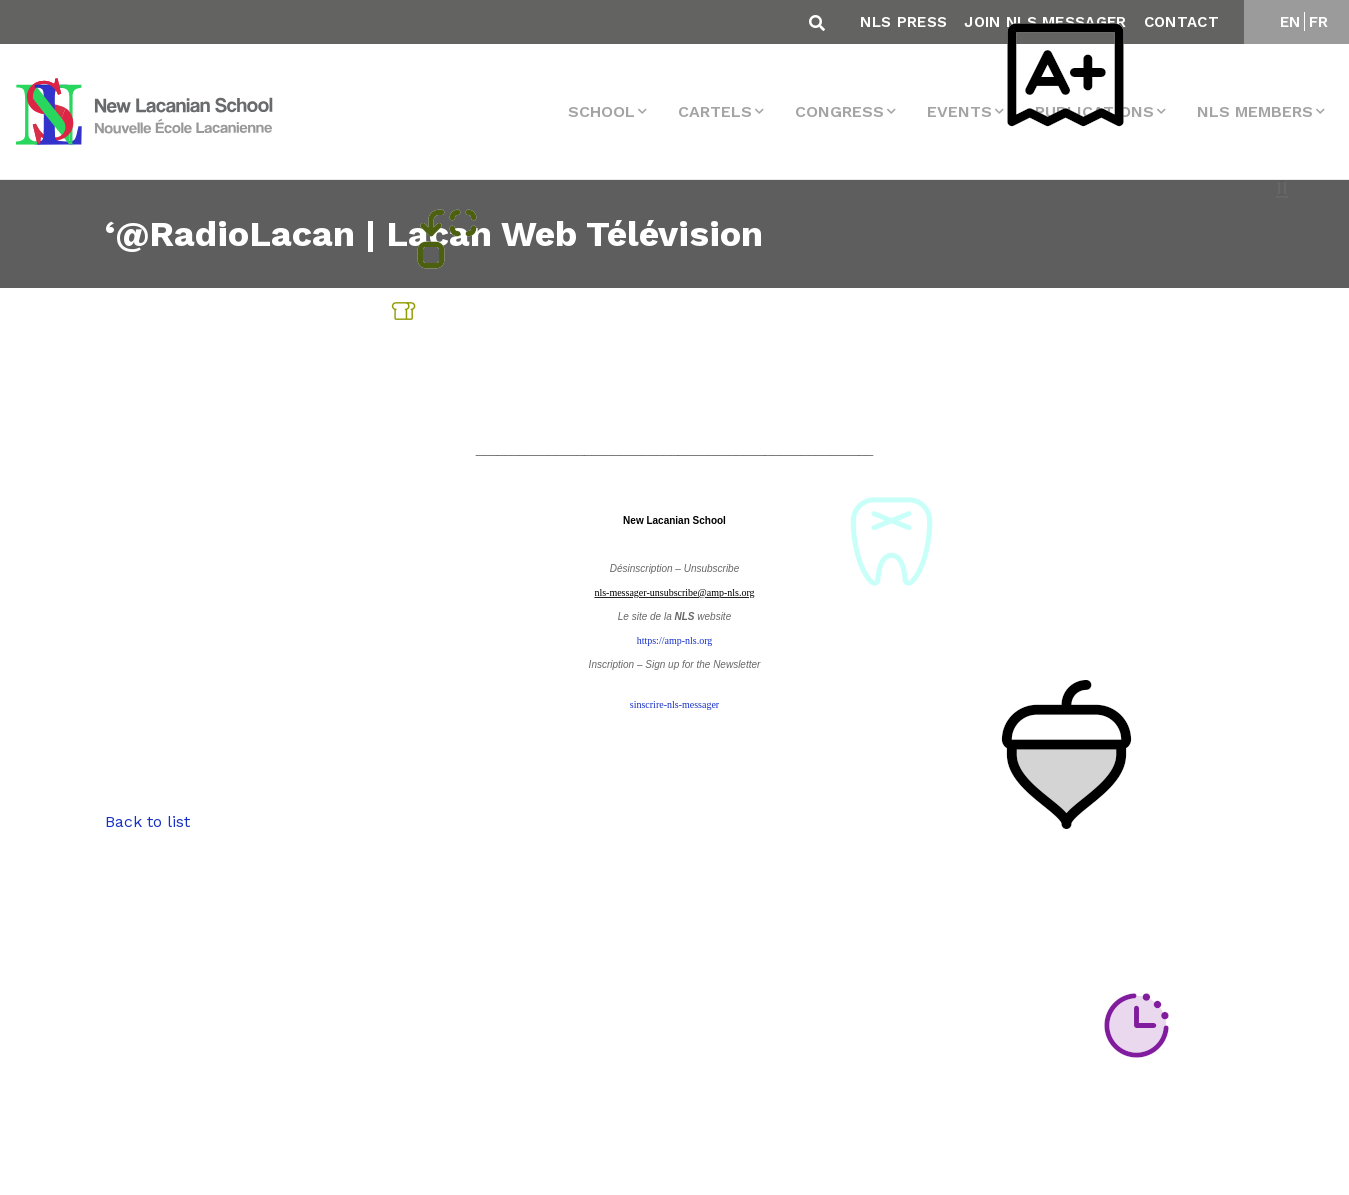  Describe the element at coordinates (447, 239) in the screenshot. I see `replace or swap an item` at that location.